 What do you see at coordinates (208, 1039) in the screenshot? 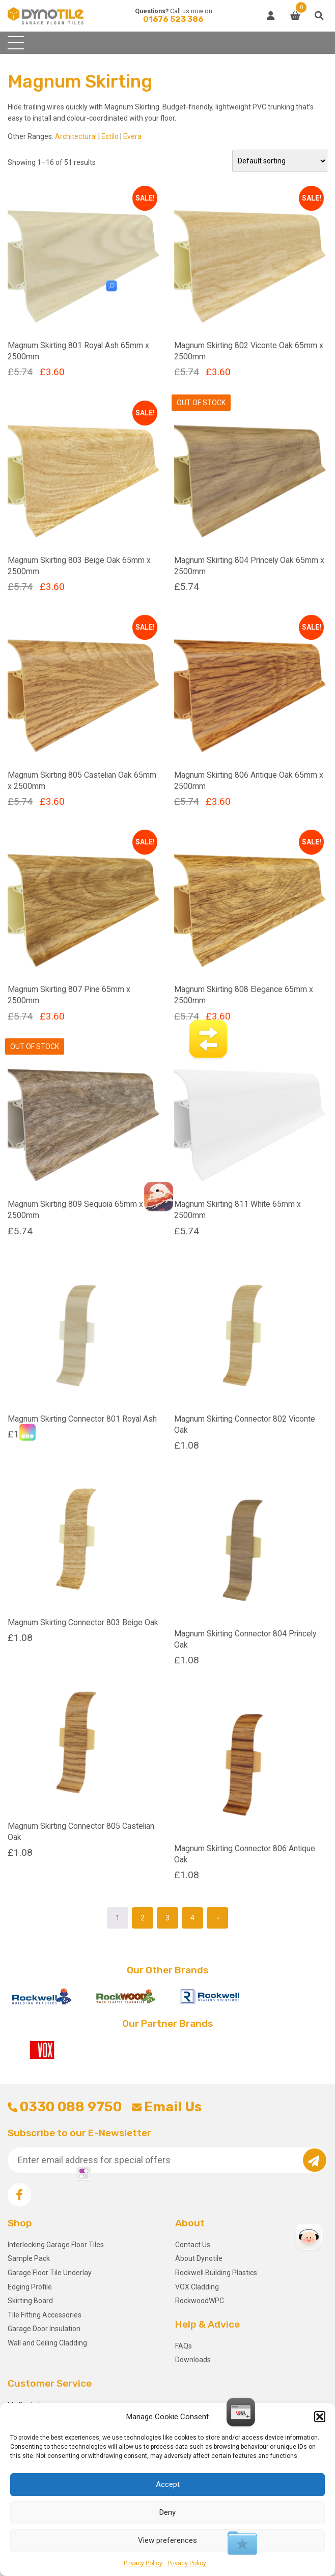
I see `switch to a different user account` at bounding box center [208, 1039].